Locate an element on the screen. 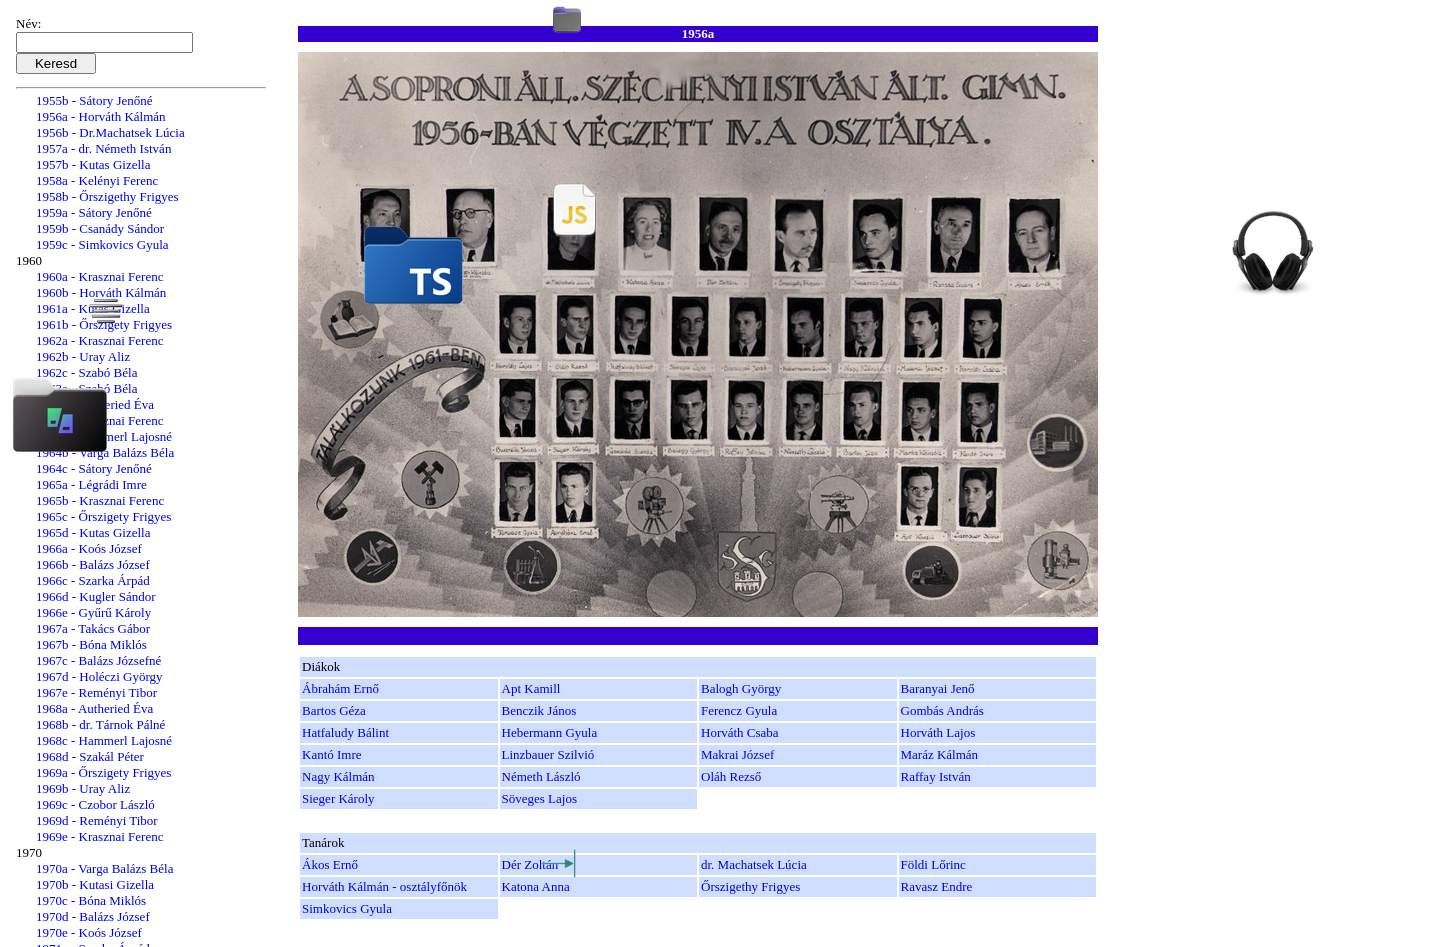 The image size is (1440, 947). center align text is located at coordinates (106, 311).